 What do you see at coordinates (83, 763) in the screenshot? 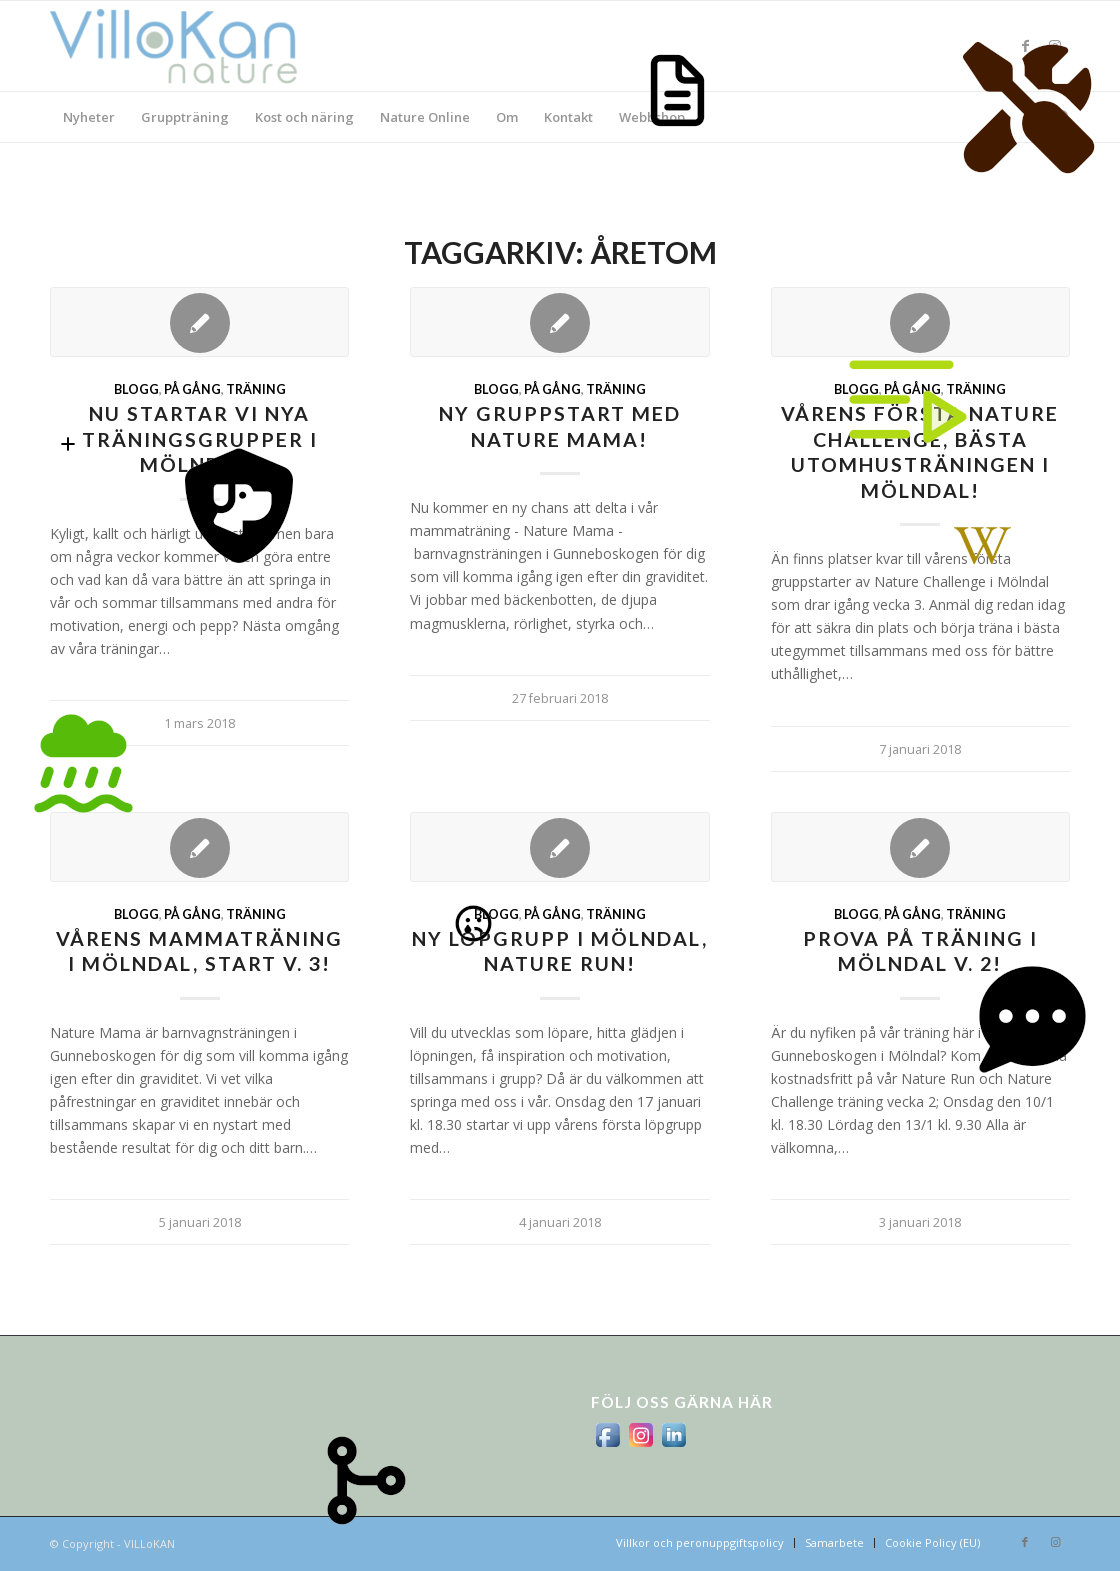
I see `indicates rainy weather with flooding conditions` at bounding box center [83, 763].